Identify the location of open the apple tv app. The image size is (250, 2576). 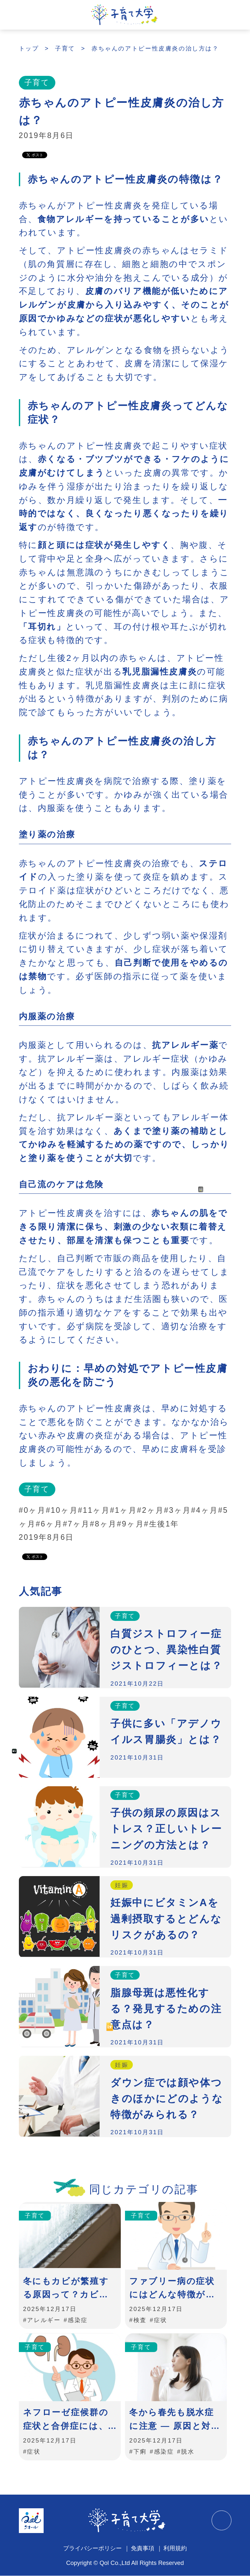
(14, 1751).